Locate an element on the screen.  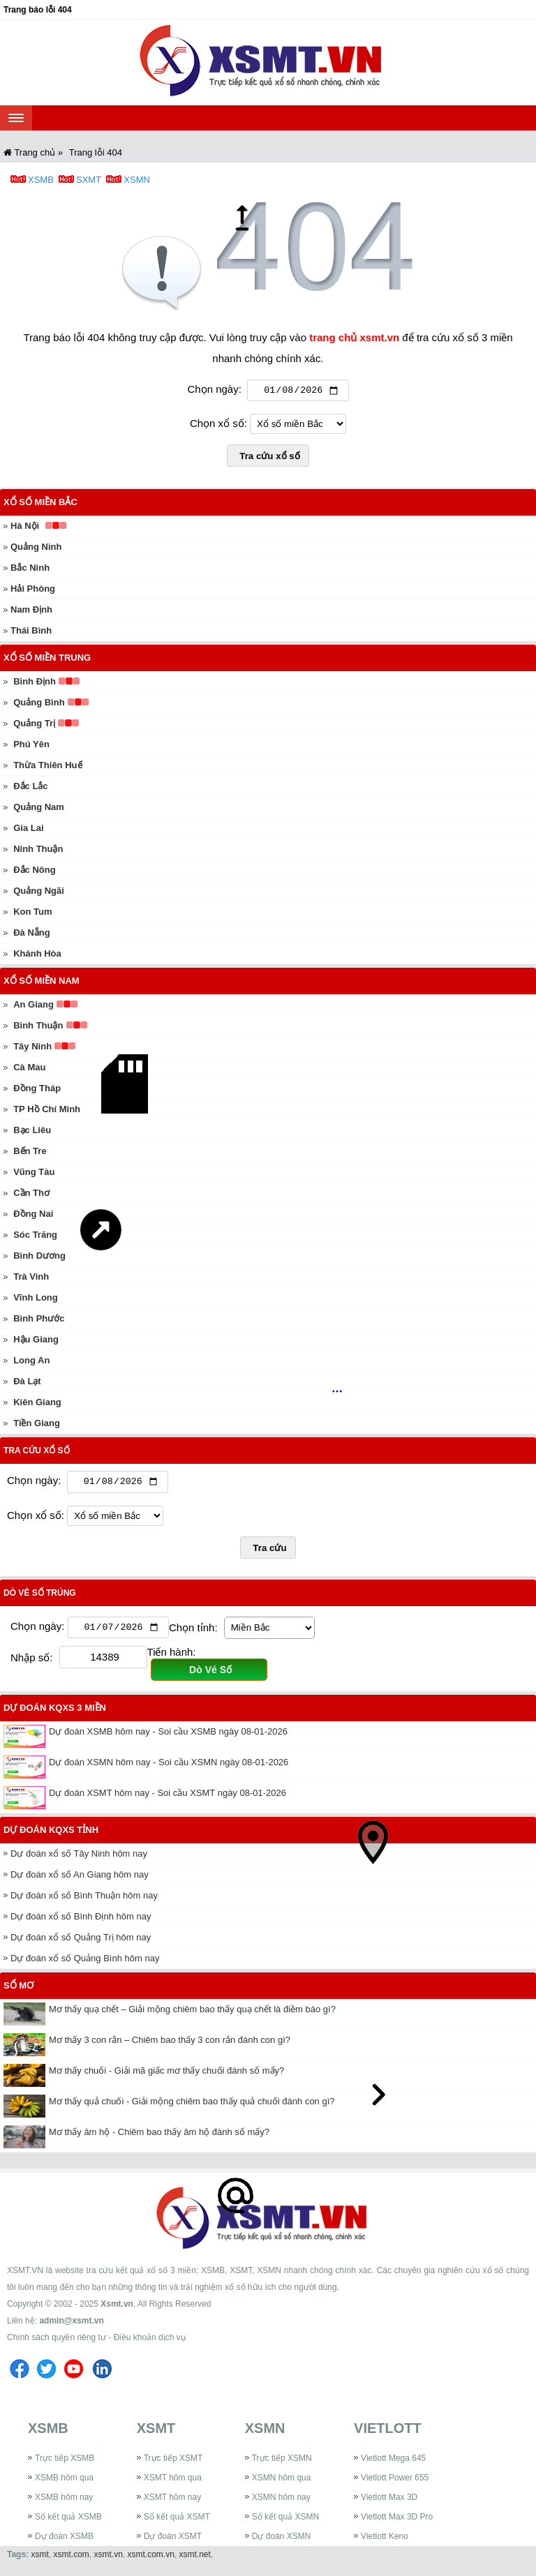
access more options or actions is located at coordinates (337, 1391).